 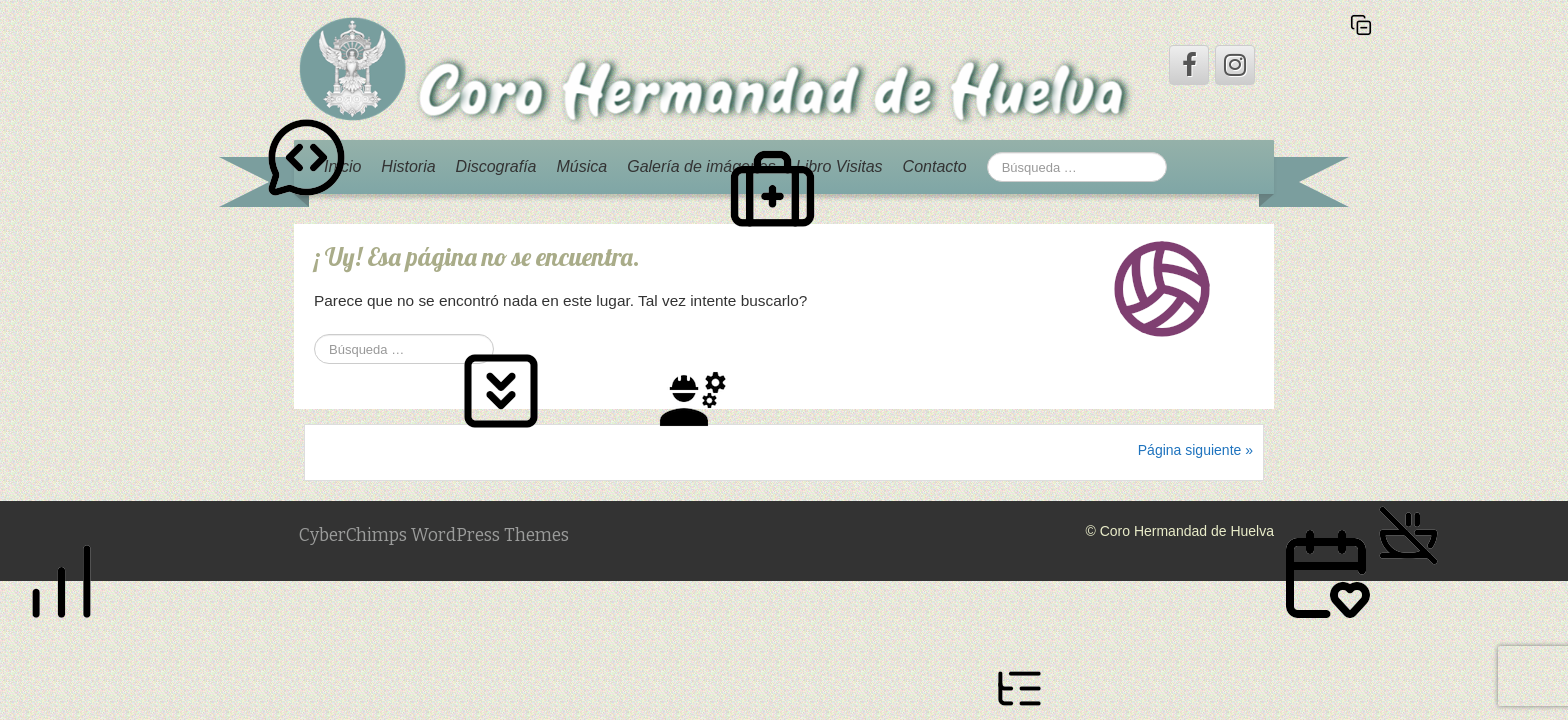 What do you see at coordinates (1019, 688) in the screenshot?
I see `view hierarchical list or nested items` at bounding box center [1019, 688].